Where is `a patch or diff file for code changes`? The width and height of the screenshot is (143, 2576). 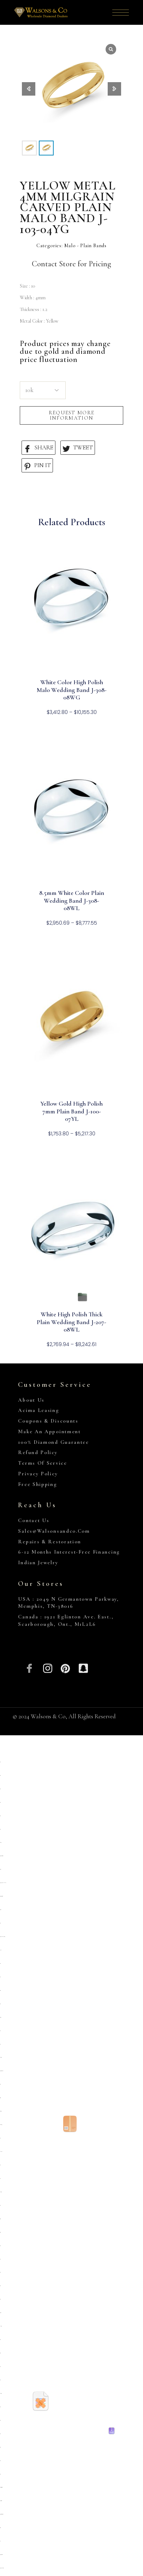
a patch or diff file for code changes is located at coordinates (41, 2401).